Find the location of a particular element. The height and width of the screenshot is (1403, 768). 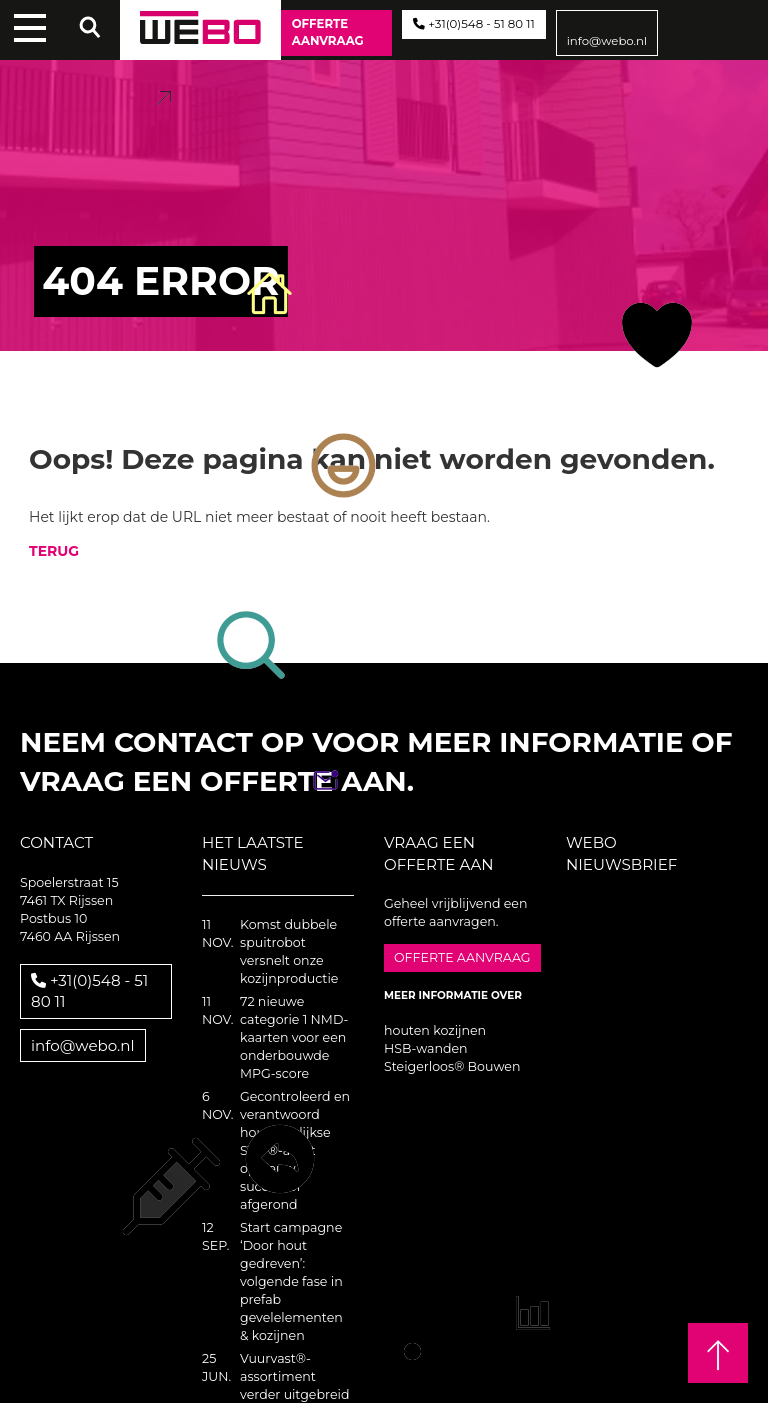

undo the last action is located at coordinates (280, 1159).